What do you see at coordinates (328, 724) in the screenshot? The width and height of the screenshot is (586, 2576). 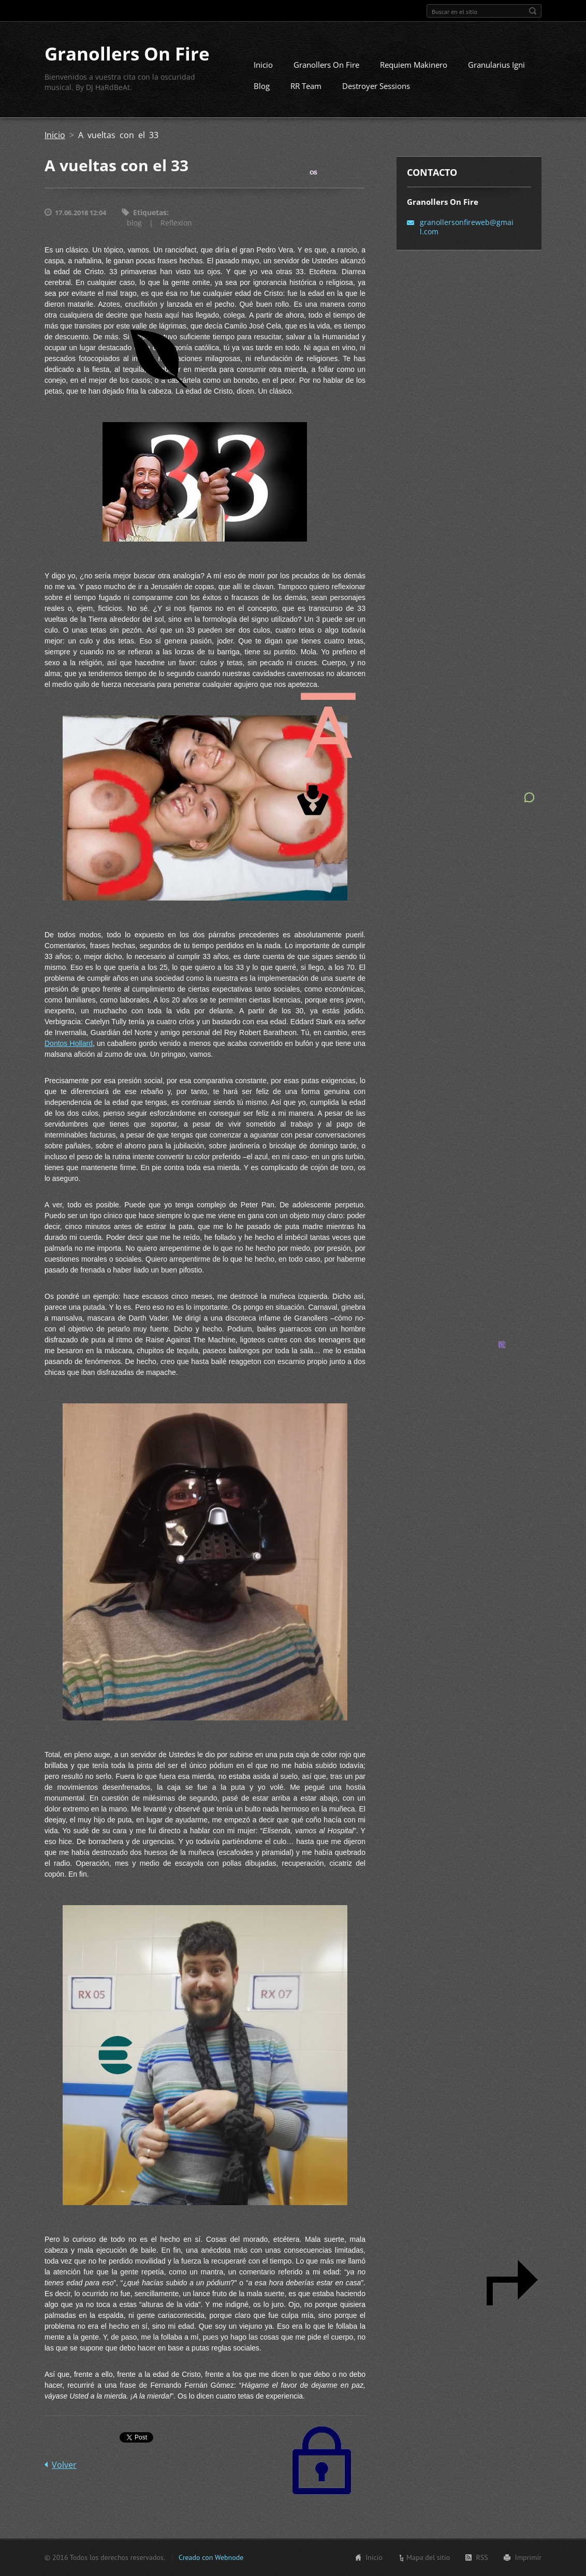 I see `apply overline formatting to selected text` at bounding box center [328, 724].